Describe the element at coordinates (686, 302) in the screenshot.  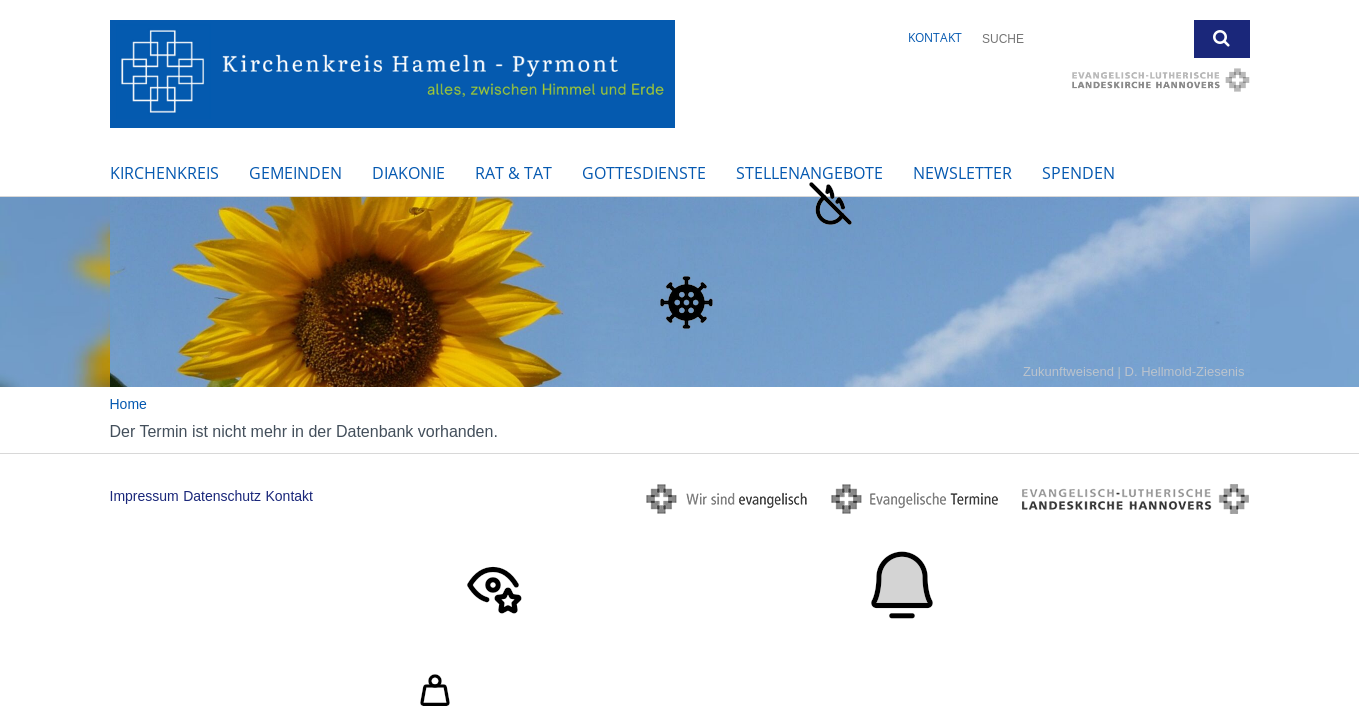
I see `view covid-19 health information` at that location.